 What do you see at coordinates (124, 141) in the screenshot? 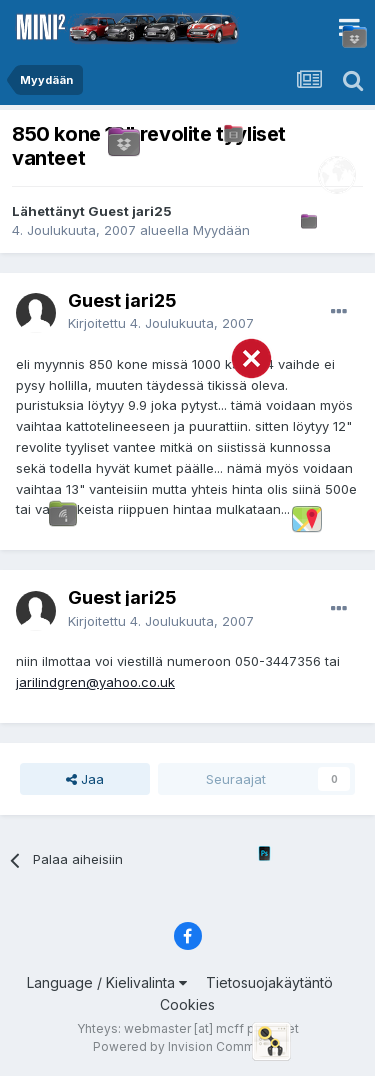
I see `open your Dropbox folder` at bounding box center [124, 141].